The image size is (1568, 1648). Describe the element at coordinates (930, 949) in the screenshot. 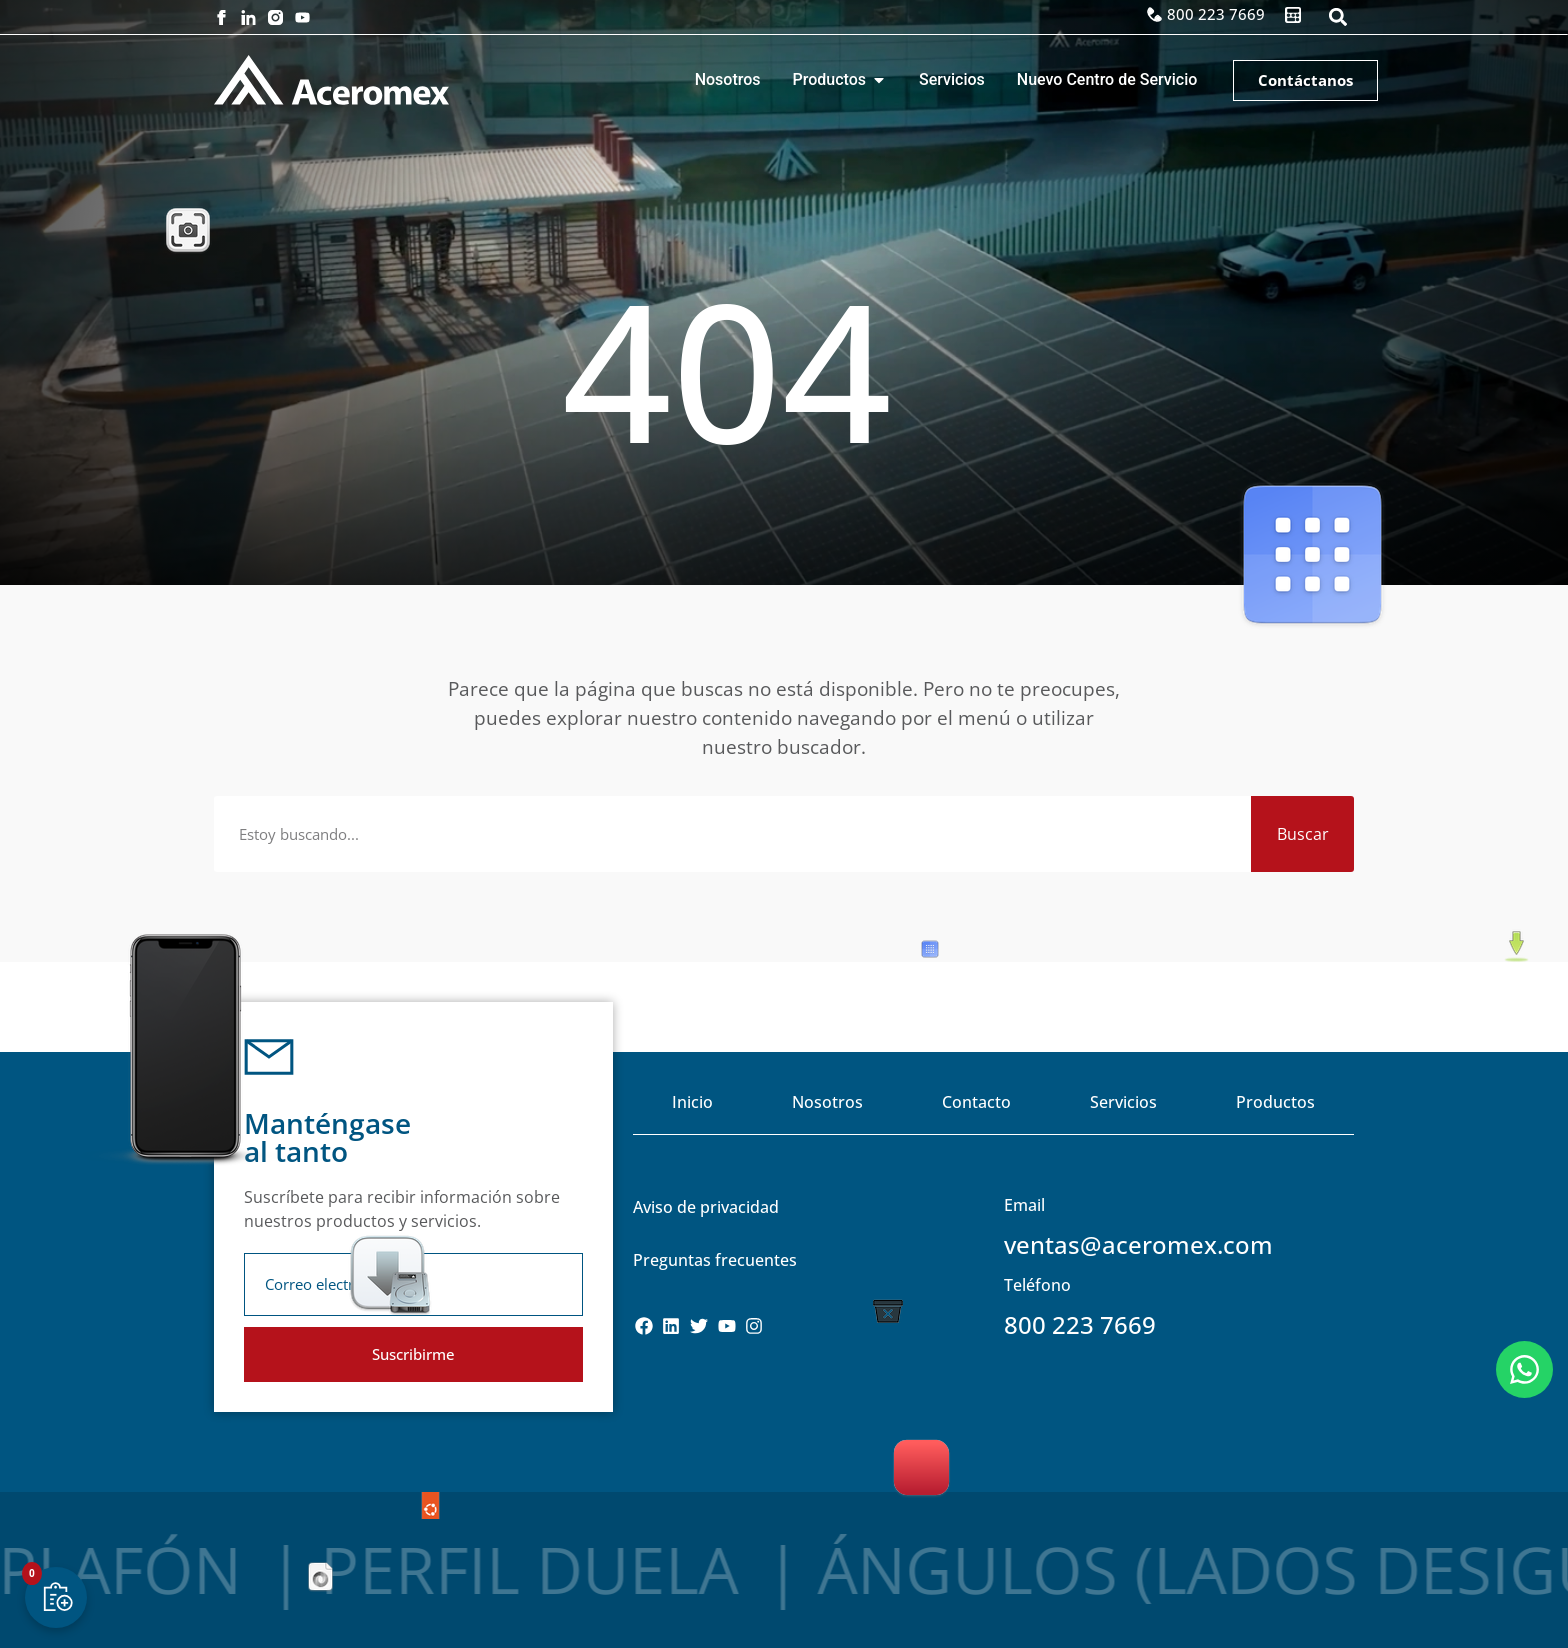

I see `view other applications` at that location.